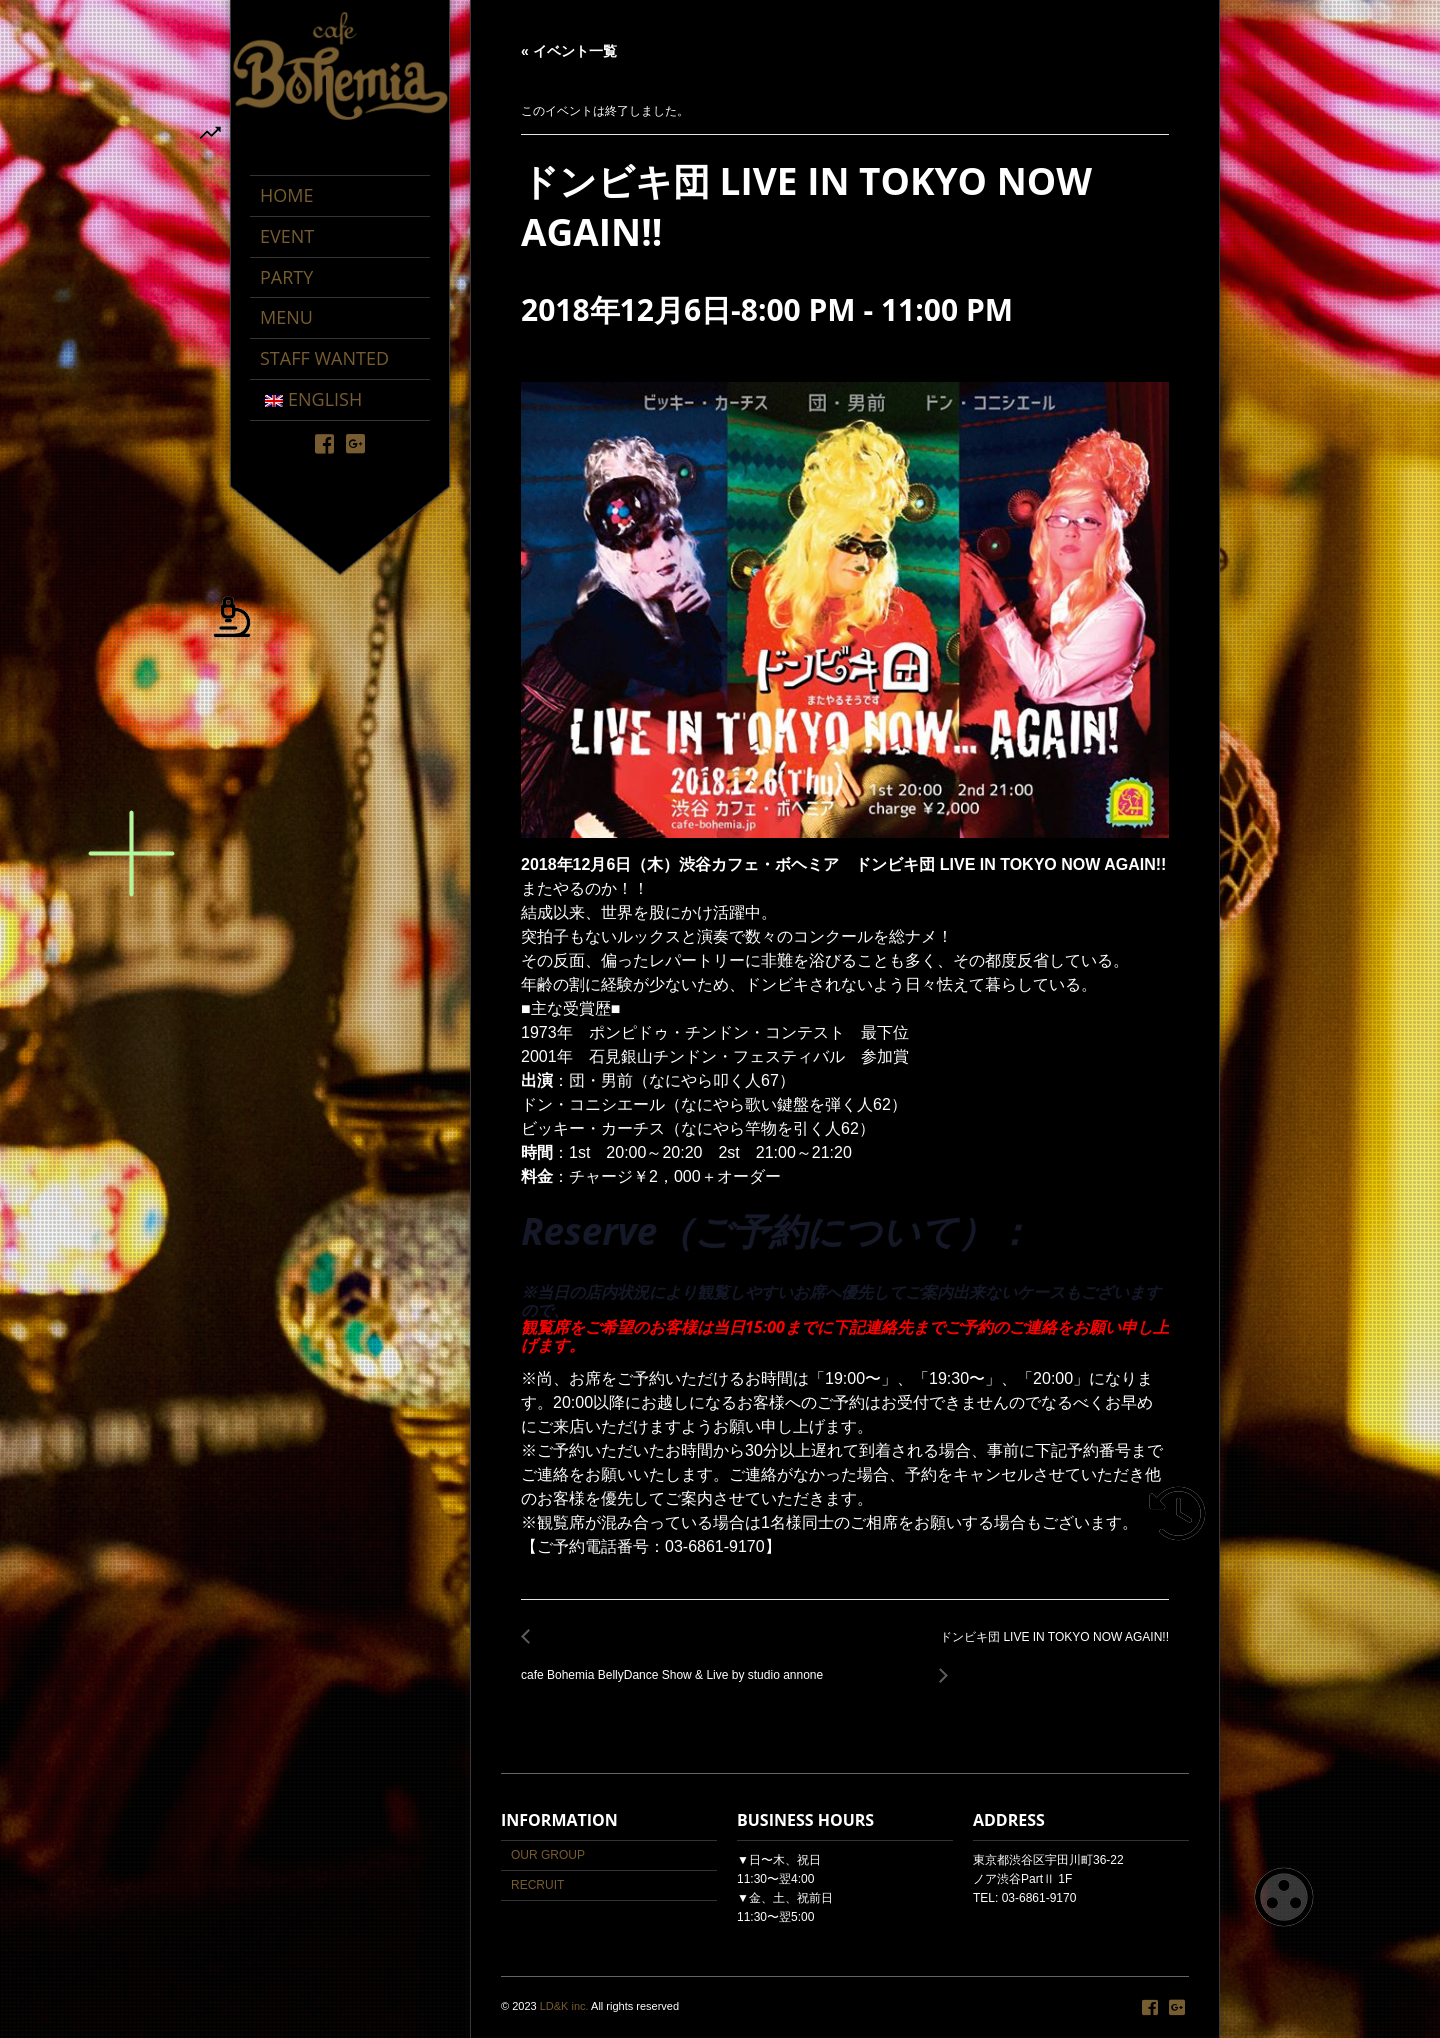  I want to click on view trending or popular content, so click(210, 133).